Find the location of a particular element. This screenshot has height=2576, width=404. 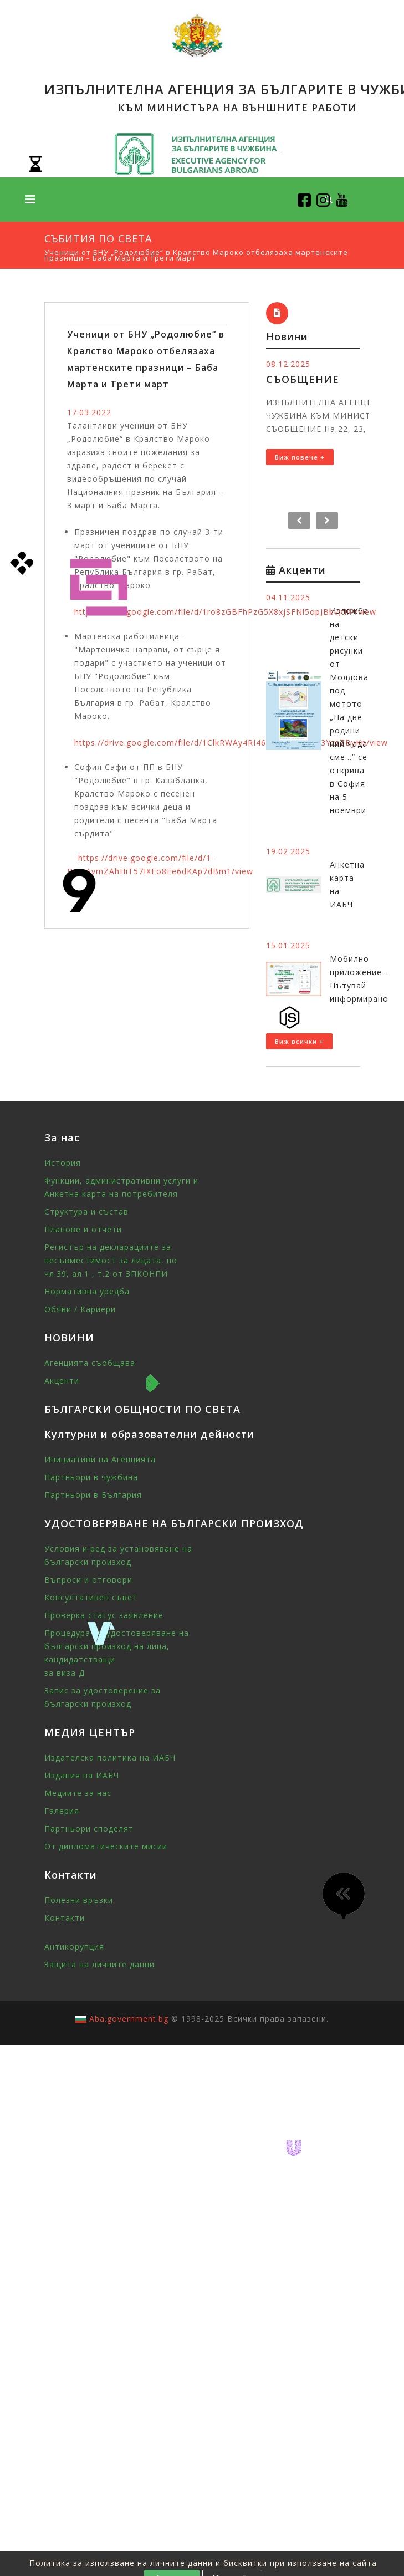

vega visualization library logo is located at coordinates (101, 1633).